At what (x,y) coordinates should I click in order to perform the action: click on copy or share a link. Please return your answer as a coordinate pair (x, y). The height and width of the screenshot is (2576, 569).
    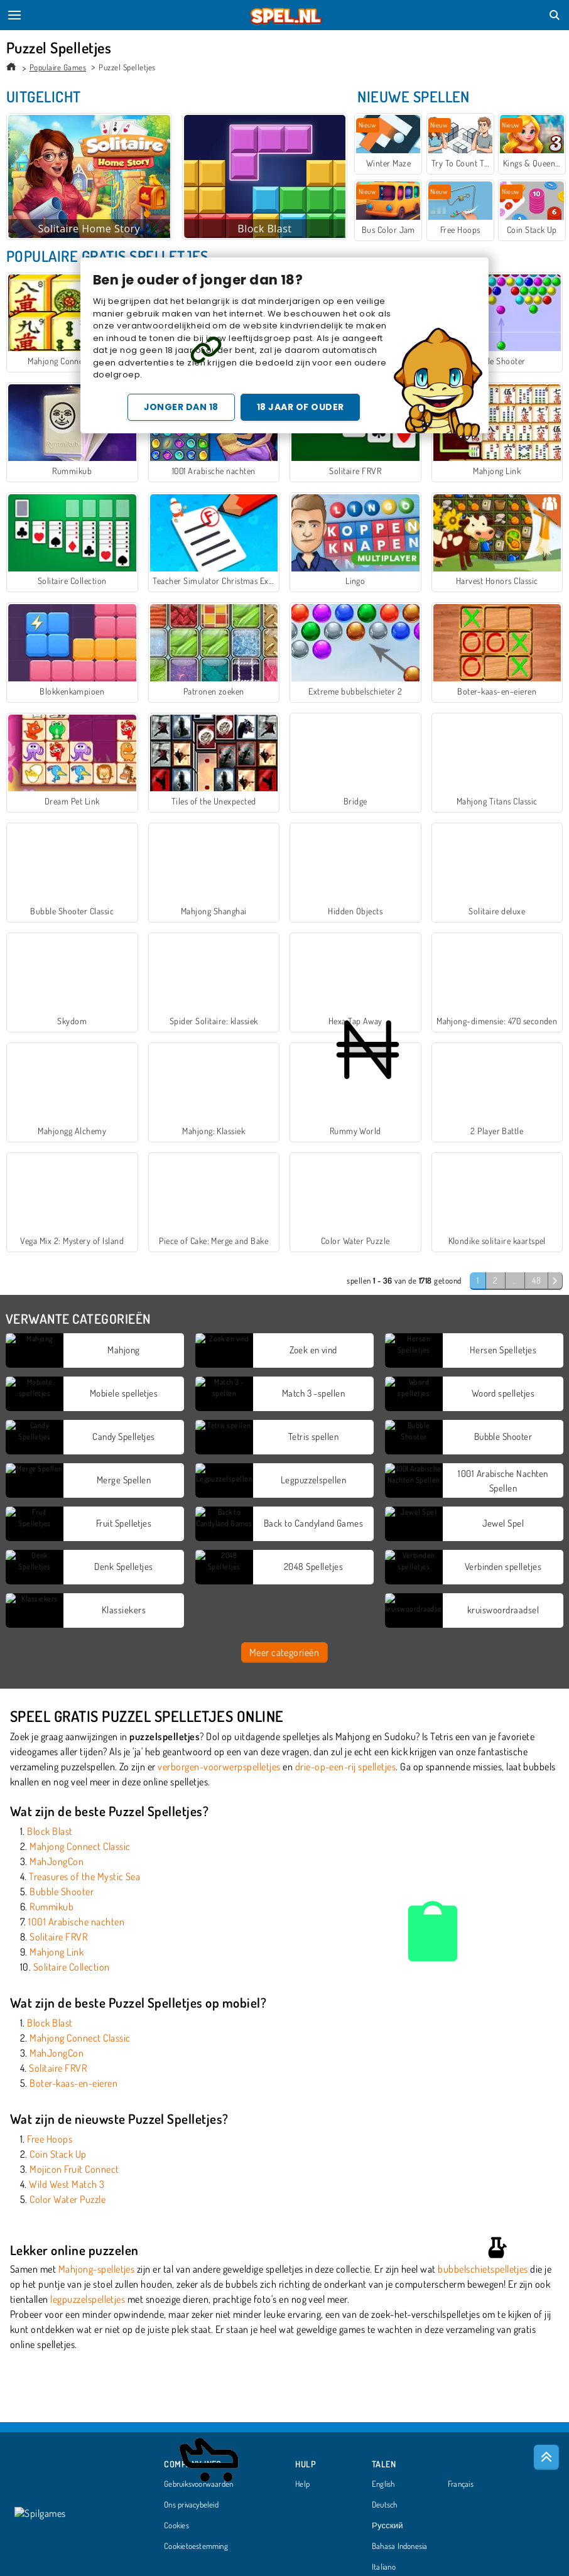
    Looking at the image, I should click on (206, 350).